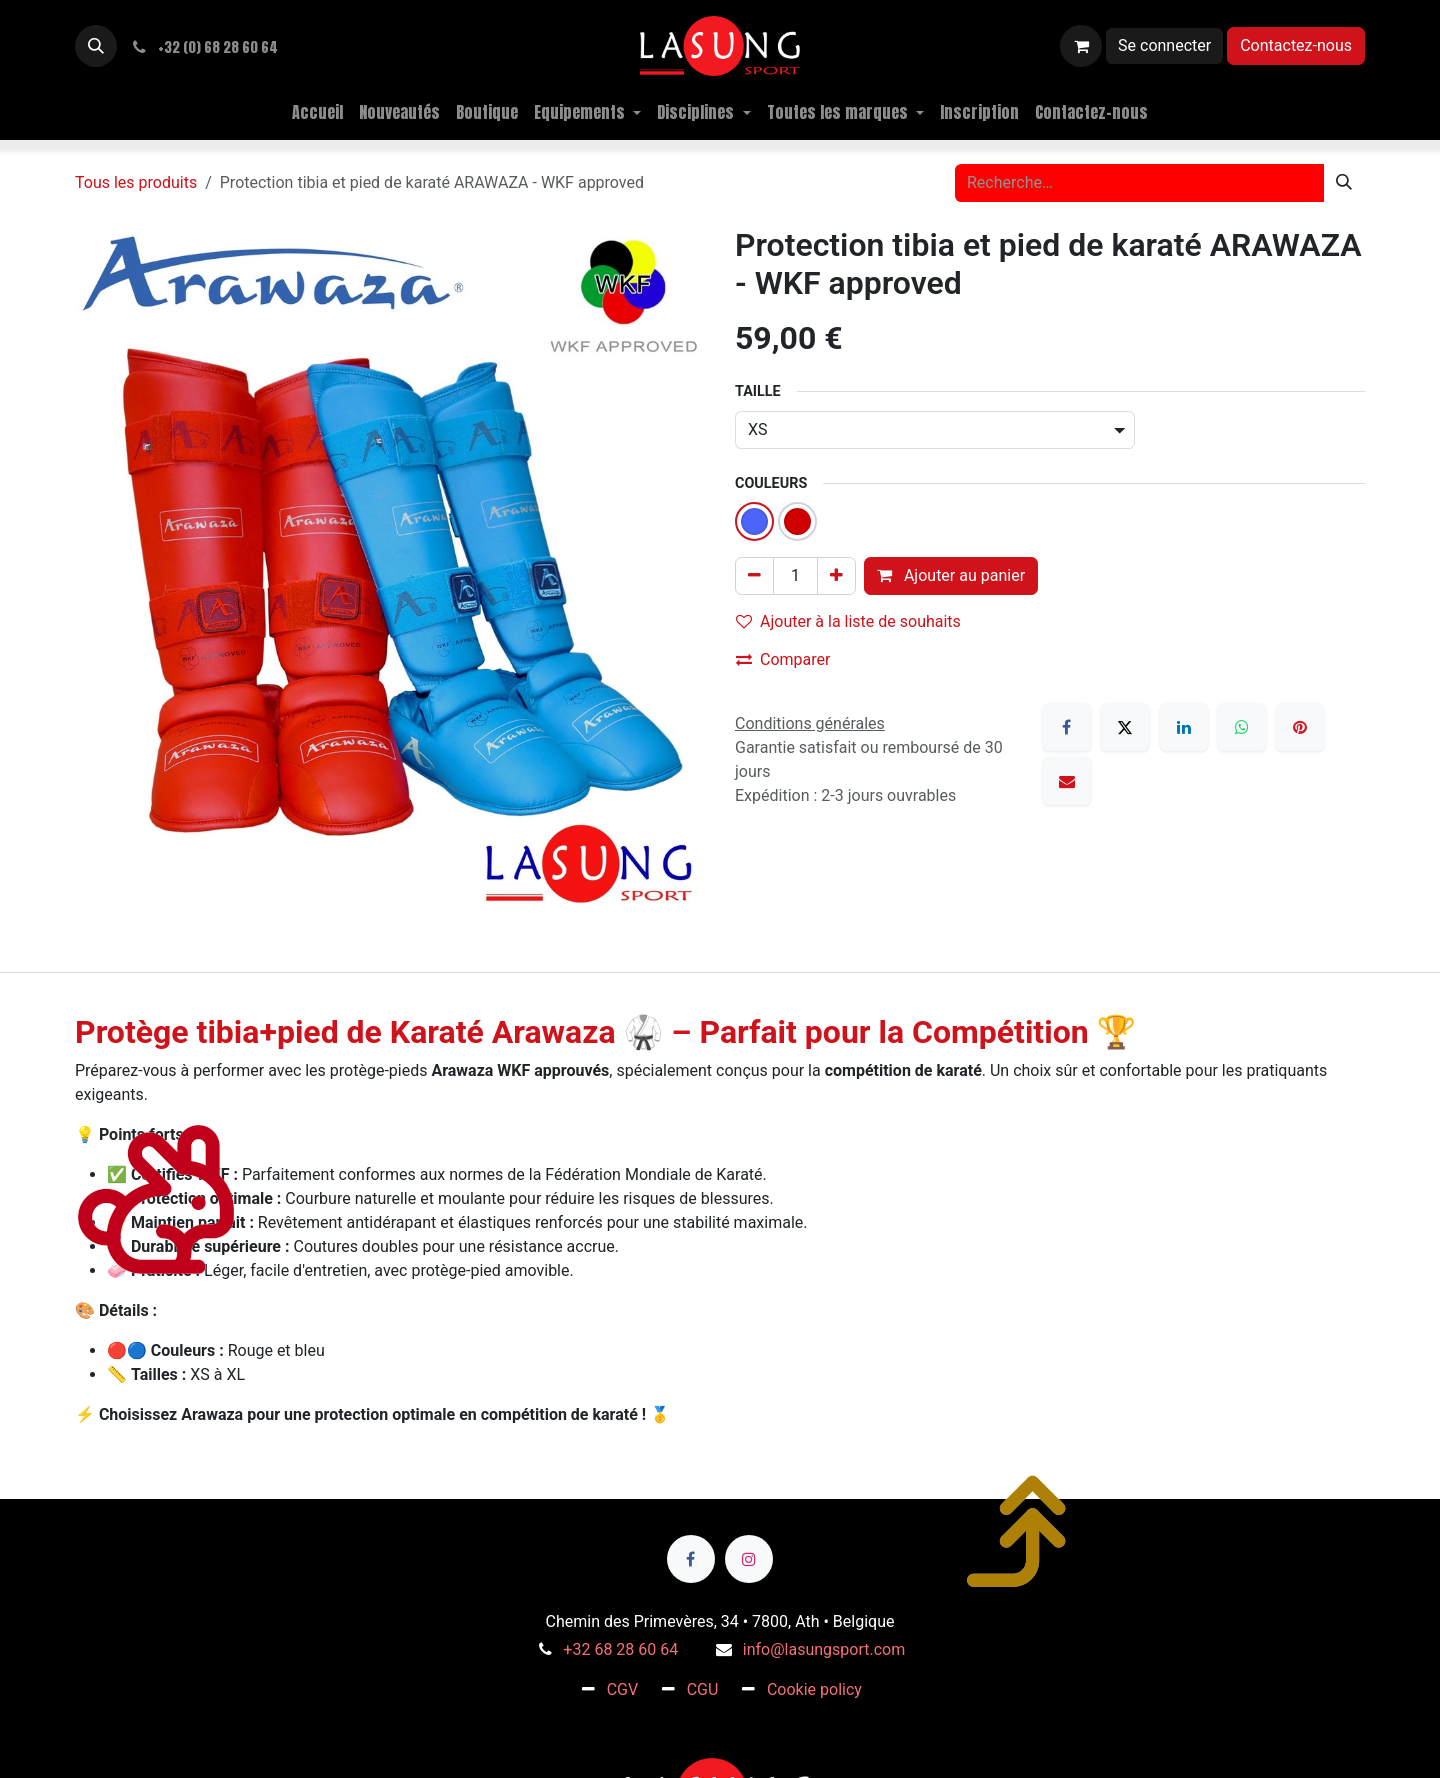 This screenshot has height=1778, width=1440. What do you see at coordinates (1019, 1534) in the screenshot?
I see `move item to top of list` at bounding box center [1019, 1534].